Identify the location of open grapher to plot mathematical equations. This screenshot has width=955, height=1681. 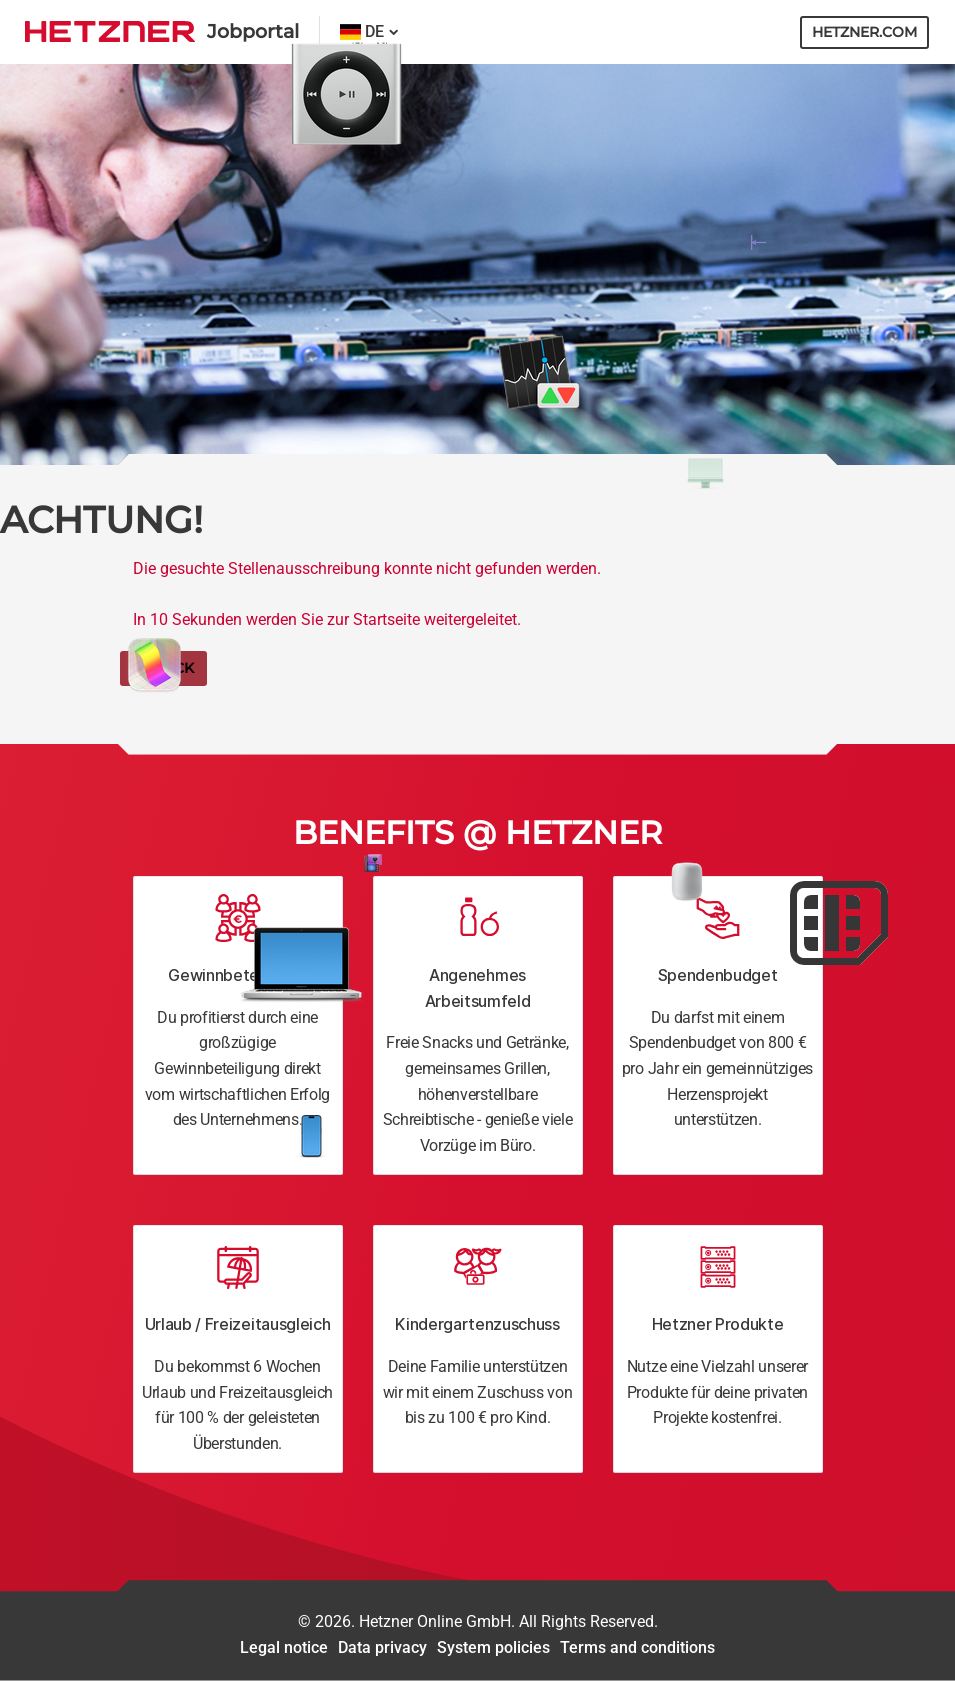
(154, 664).